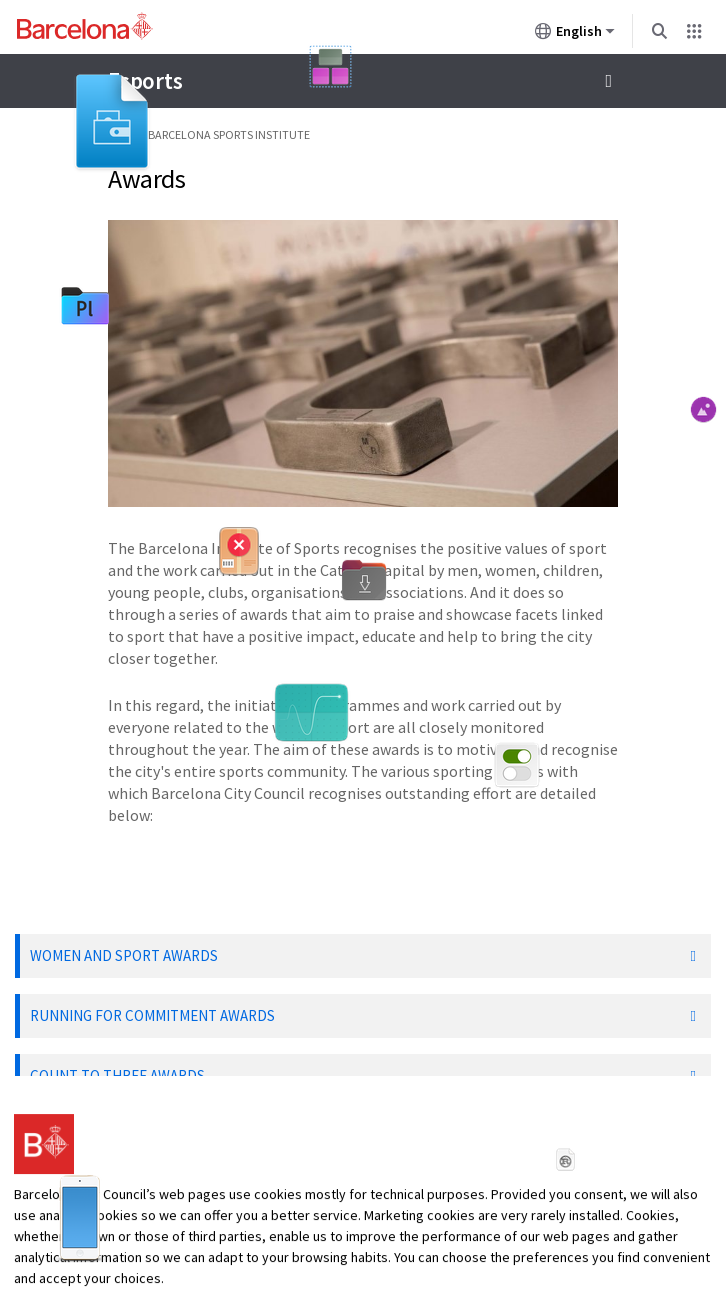 The image size is (726, 1305). What do you see at coordinates (112, 123) in the screenshot?
I see `apple wallet pass file` at bounding box center [112, 123].